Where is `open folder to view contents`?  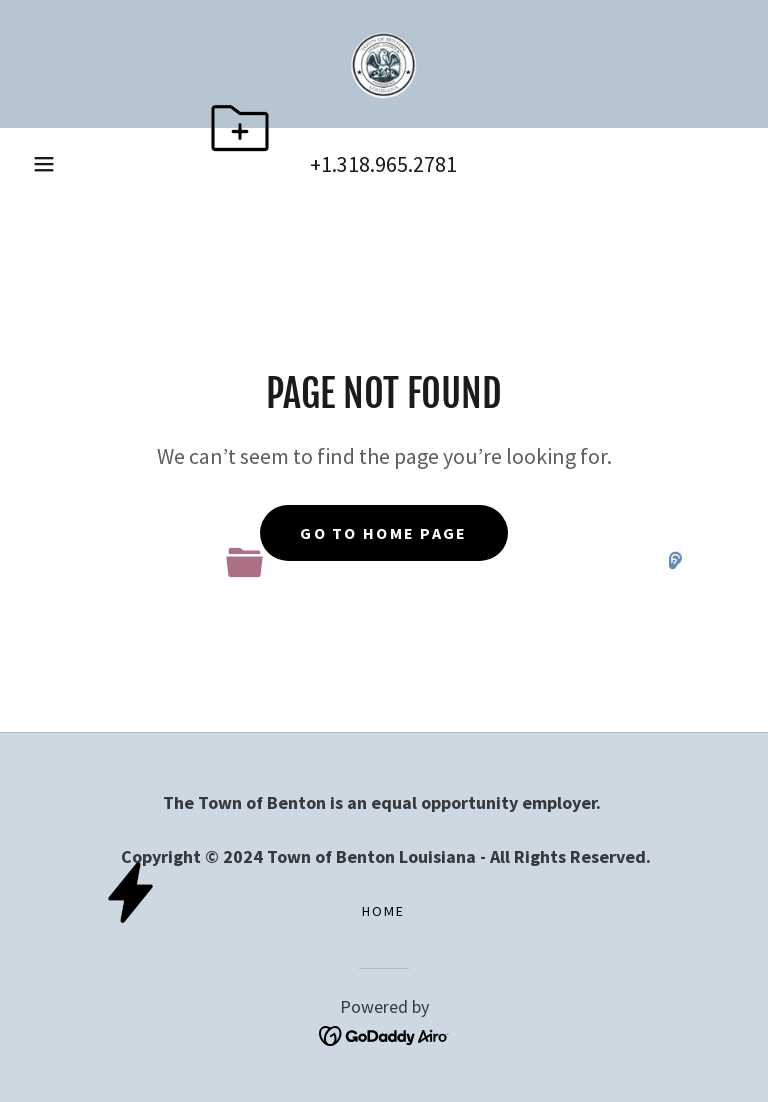 open folder to view contents is located at coordinates (244, 562).